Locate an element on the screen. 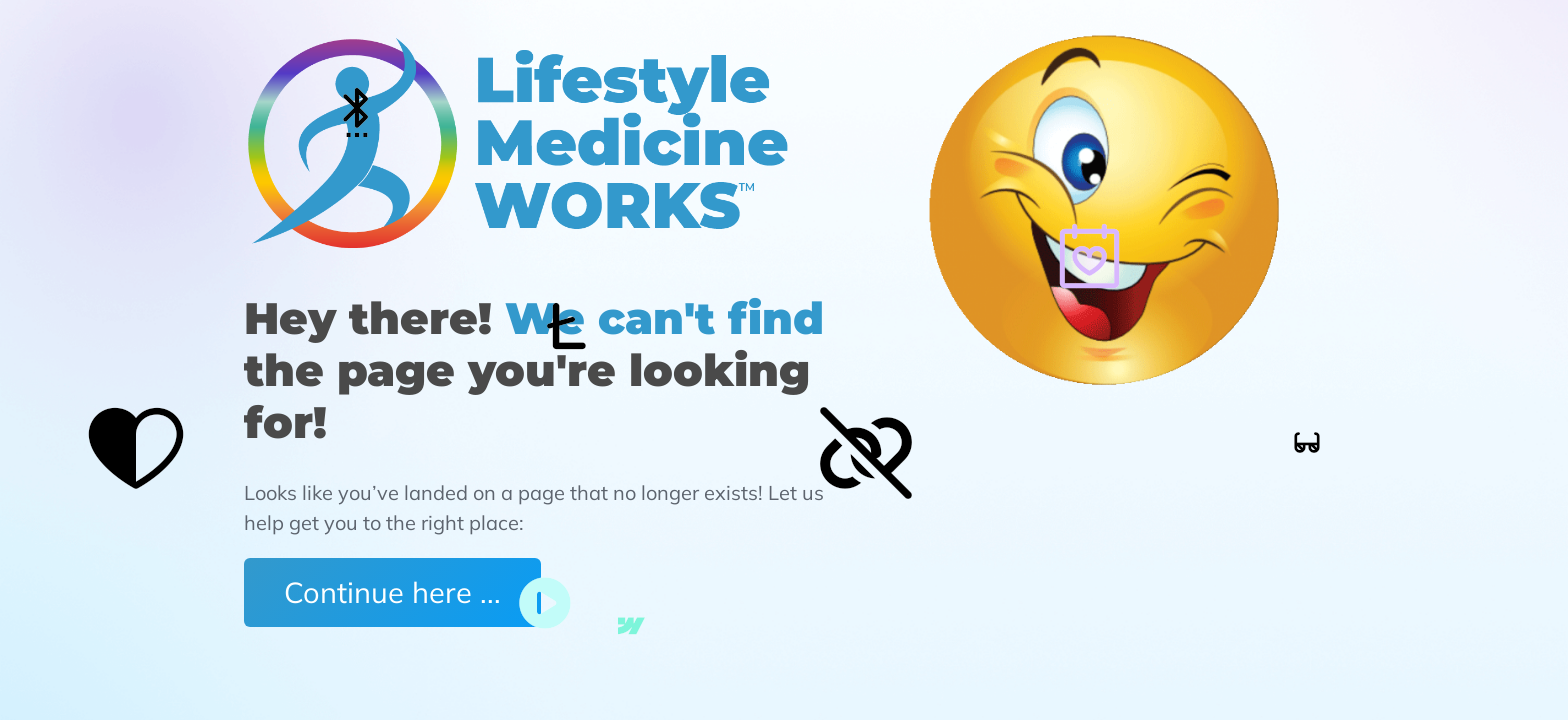 The image size is (1568, 720). access bluetooth settings is located at coordinates (357, 112).